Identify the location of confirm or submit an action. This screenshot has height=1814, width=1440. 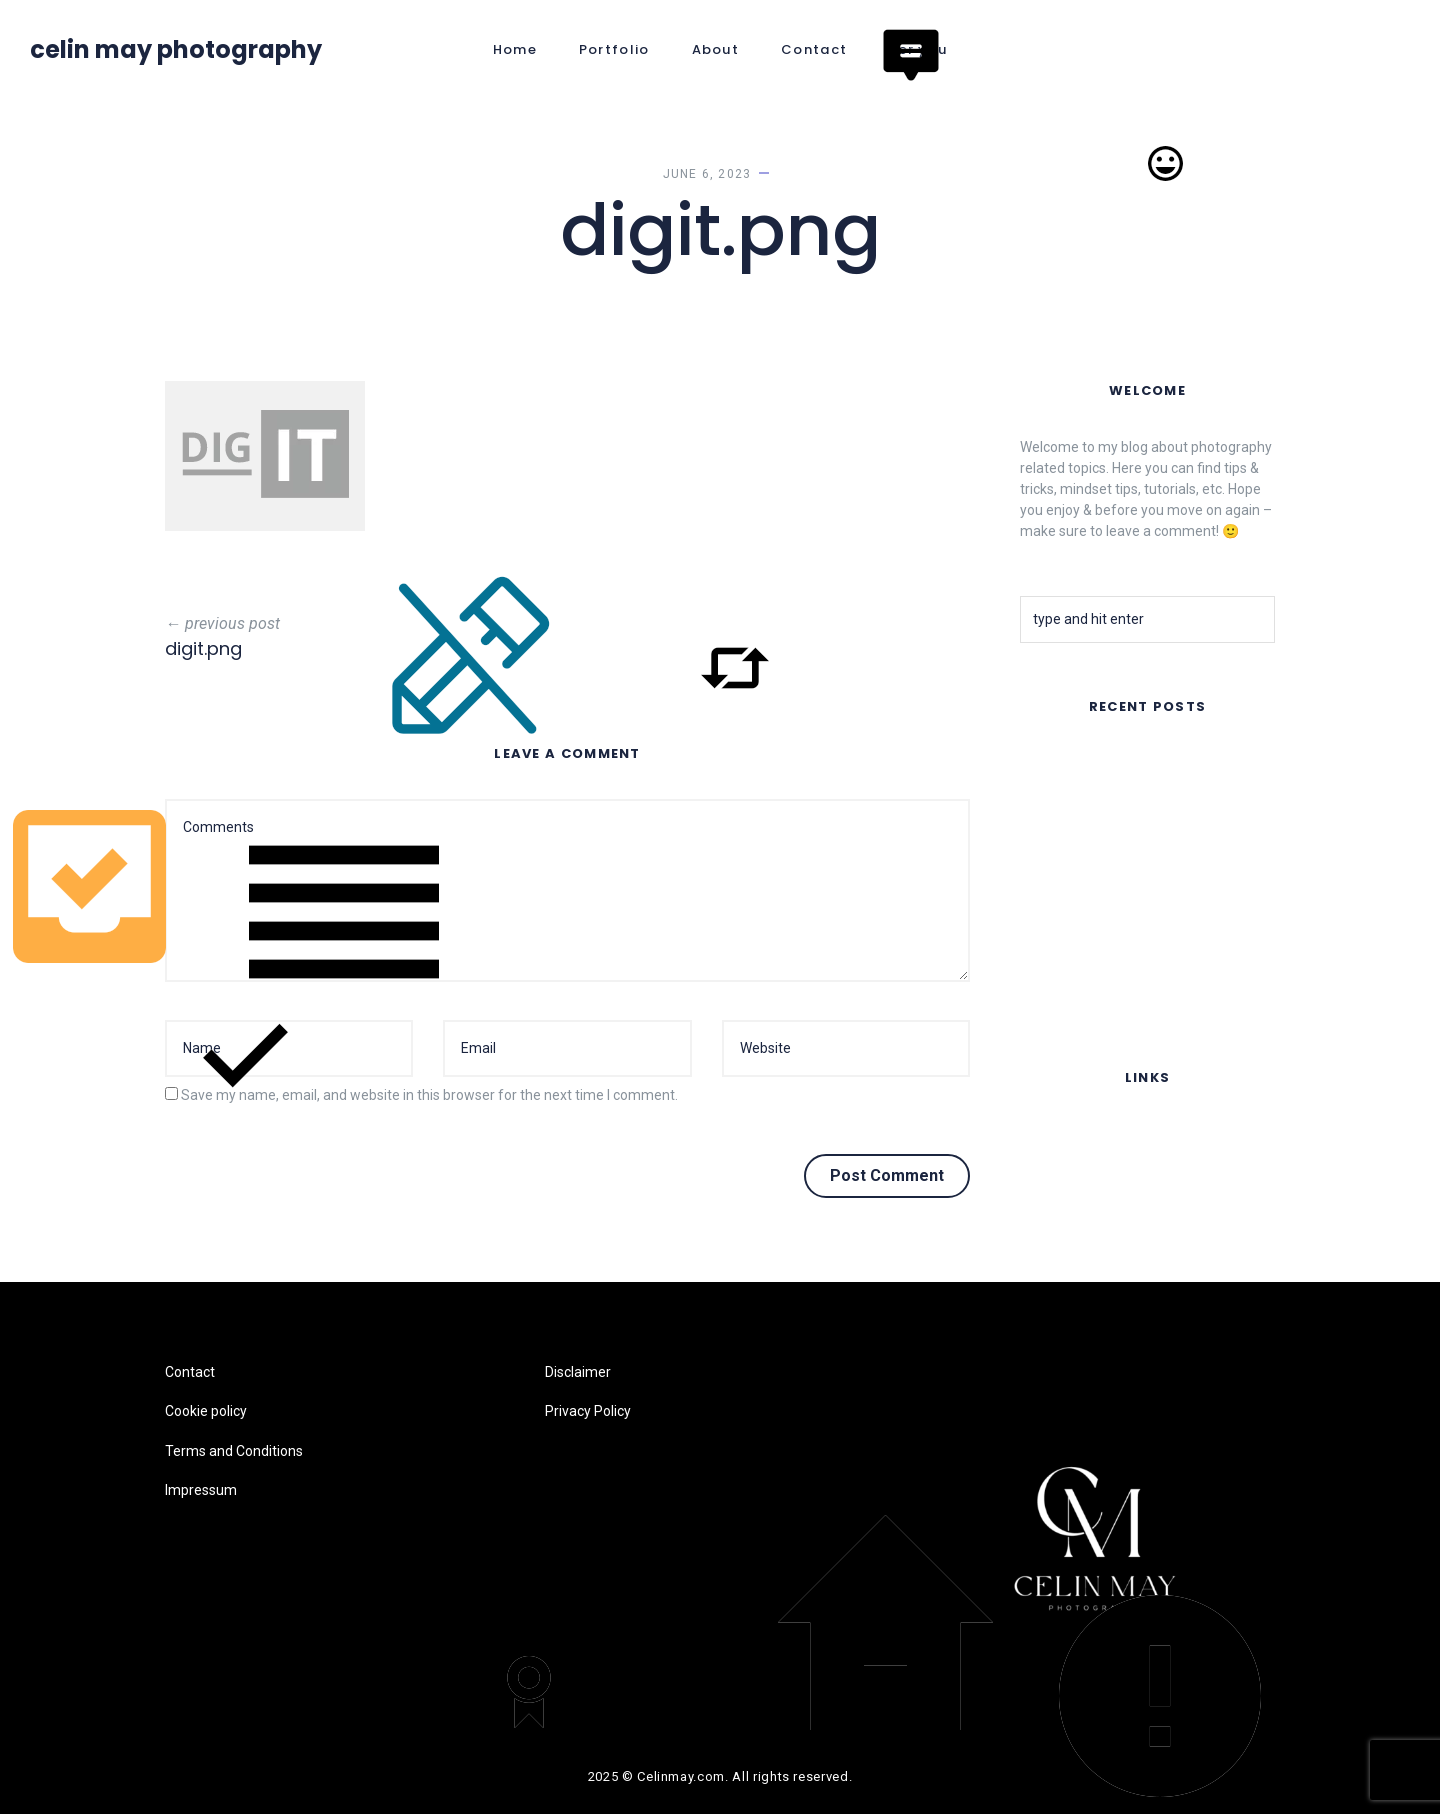
(245, 1053).